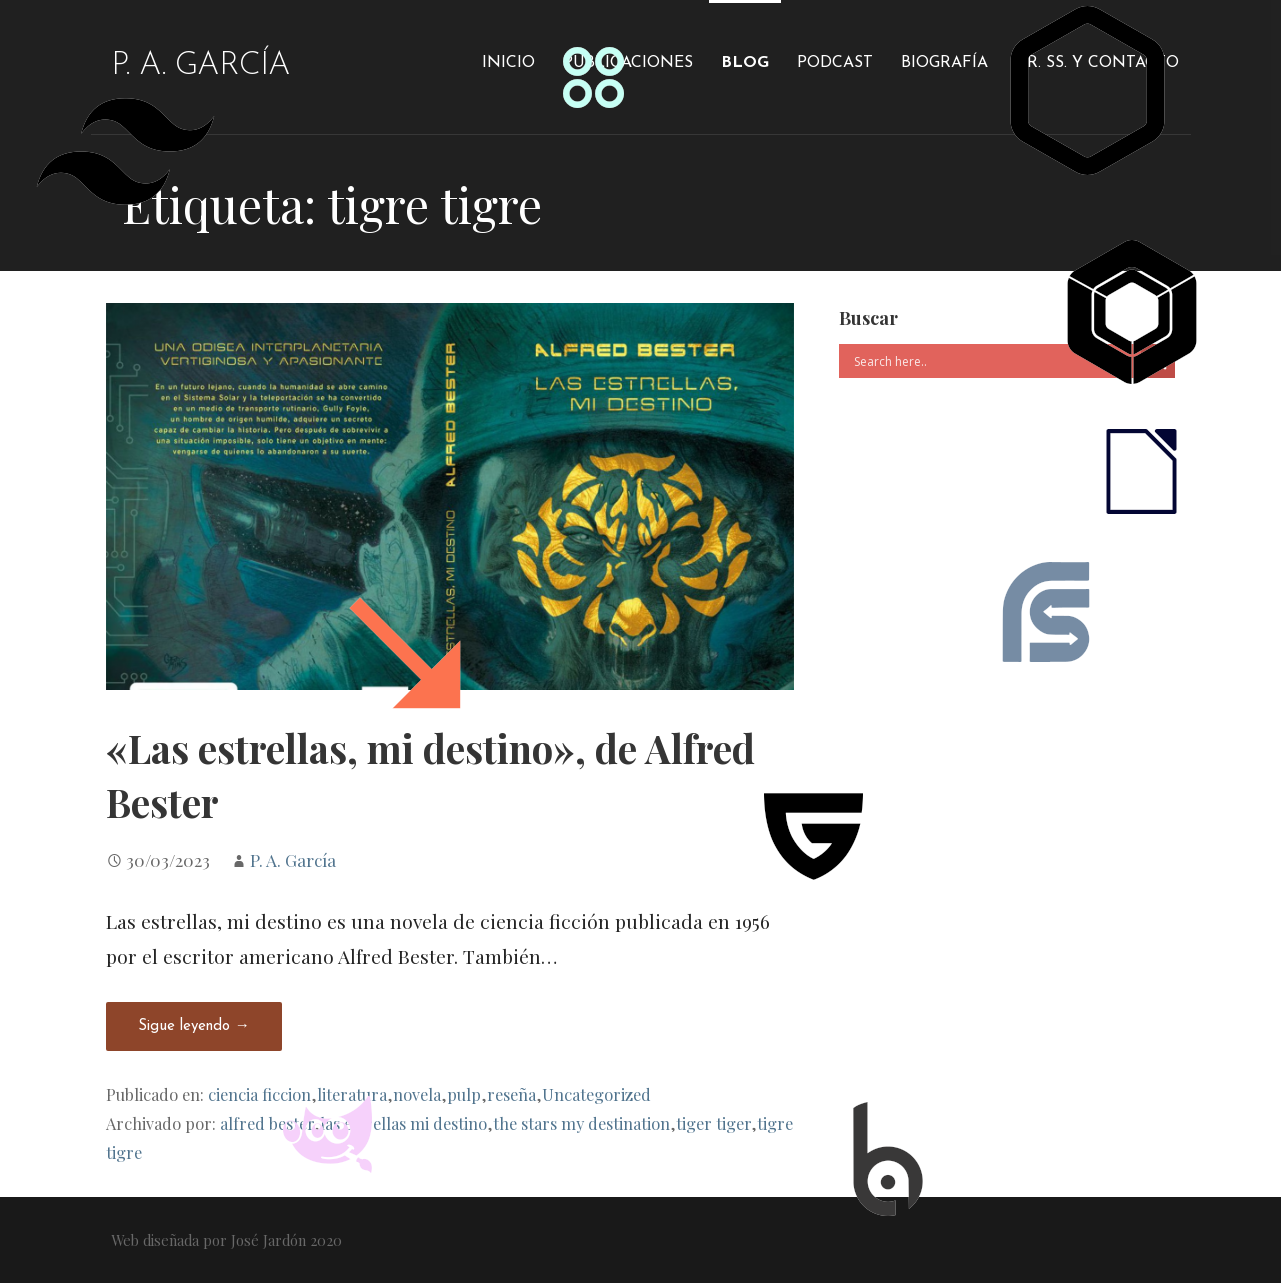 Image resolution: width=1281 pixels, height=1283 pixels. Describe the element at coordinates (593, 77) in the screenshot. I see `open app drawer or menu` at that location.